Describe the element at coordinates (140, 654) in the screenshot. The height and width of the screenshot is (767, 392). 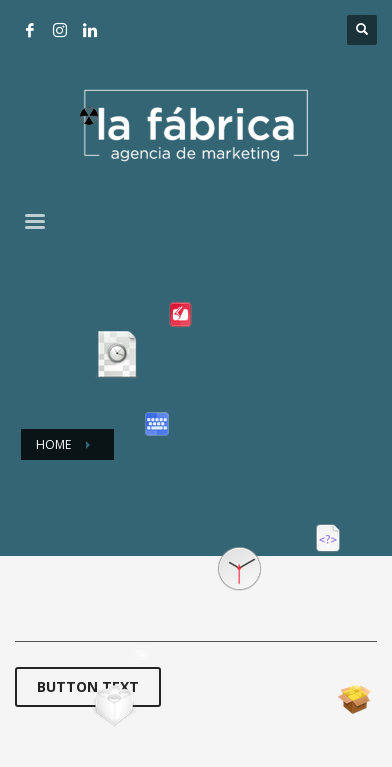
I see `view image sequence in media library` at that location.